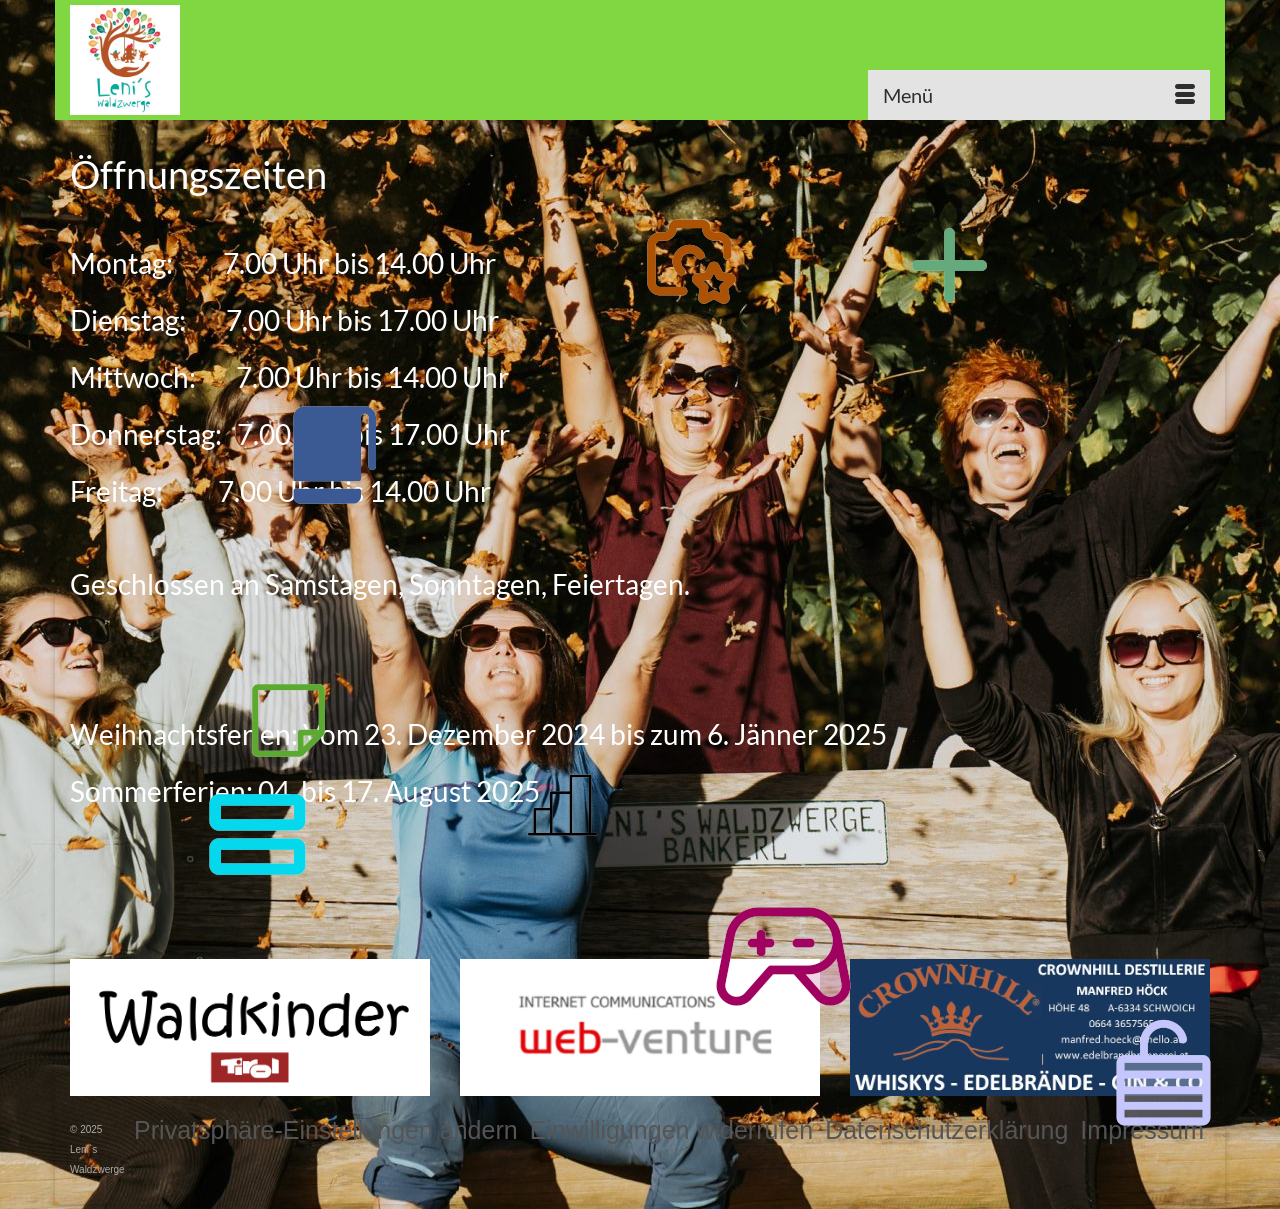 This screenshot has height=1209, width=1280. What do you see at coordinates (689, 257) in the screenshot?
I see `mark a photo as favorite` at bounding box center [689, 257].